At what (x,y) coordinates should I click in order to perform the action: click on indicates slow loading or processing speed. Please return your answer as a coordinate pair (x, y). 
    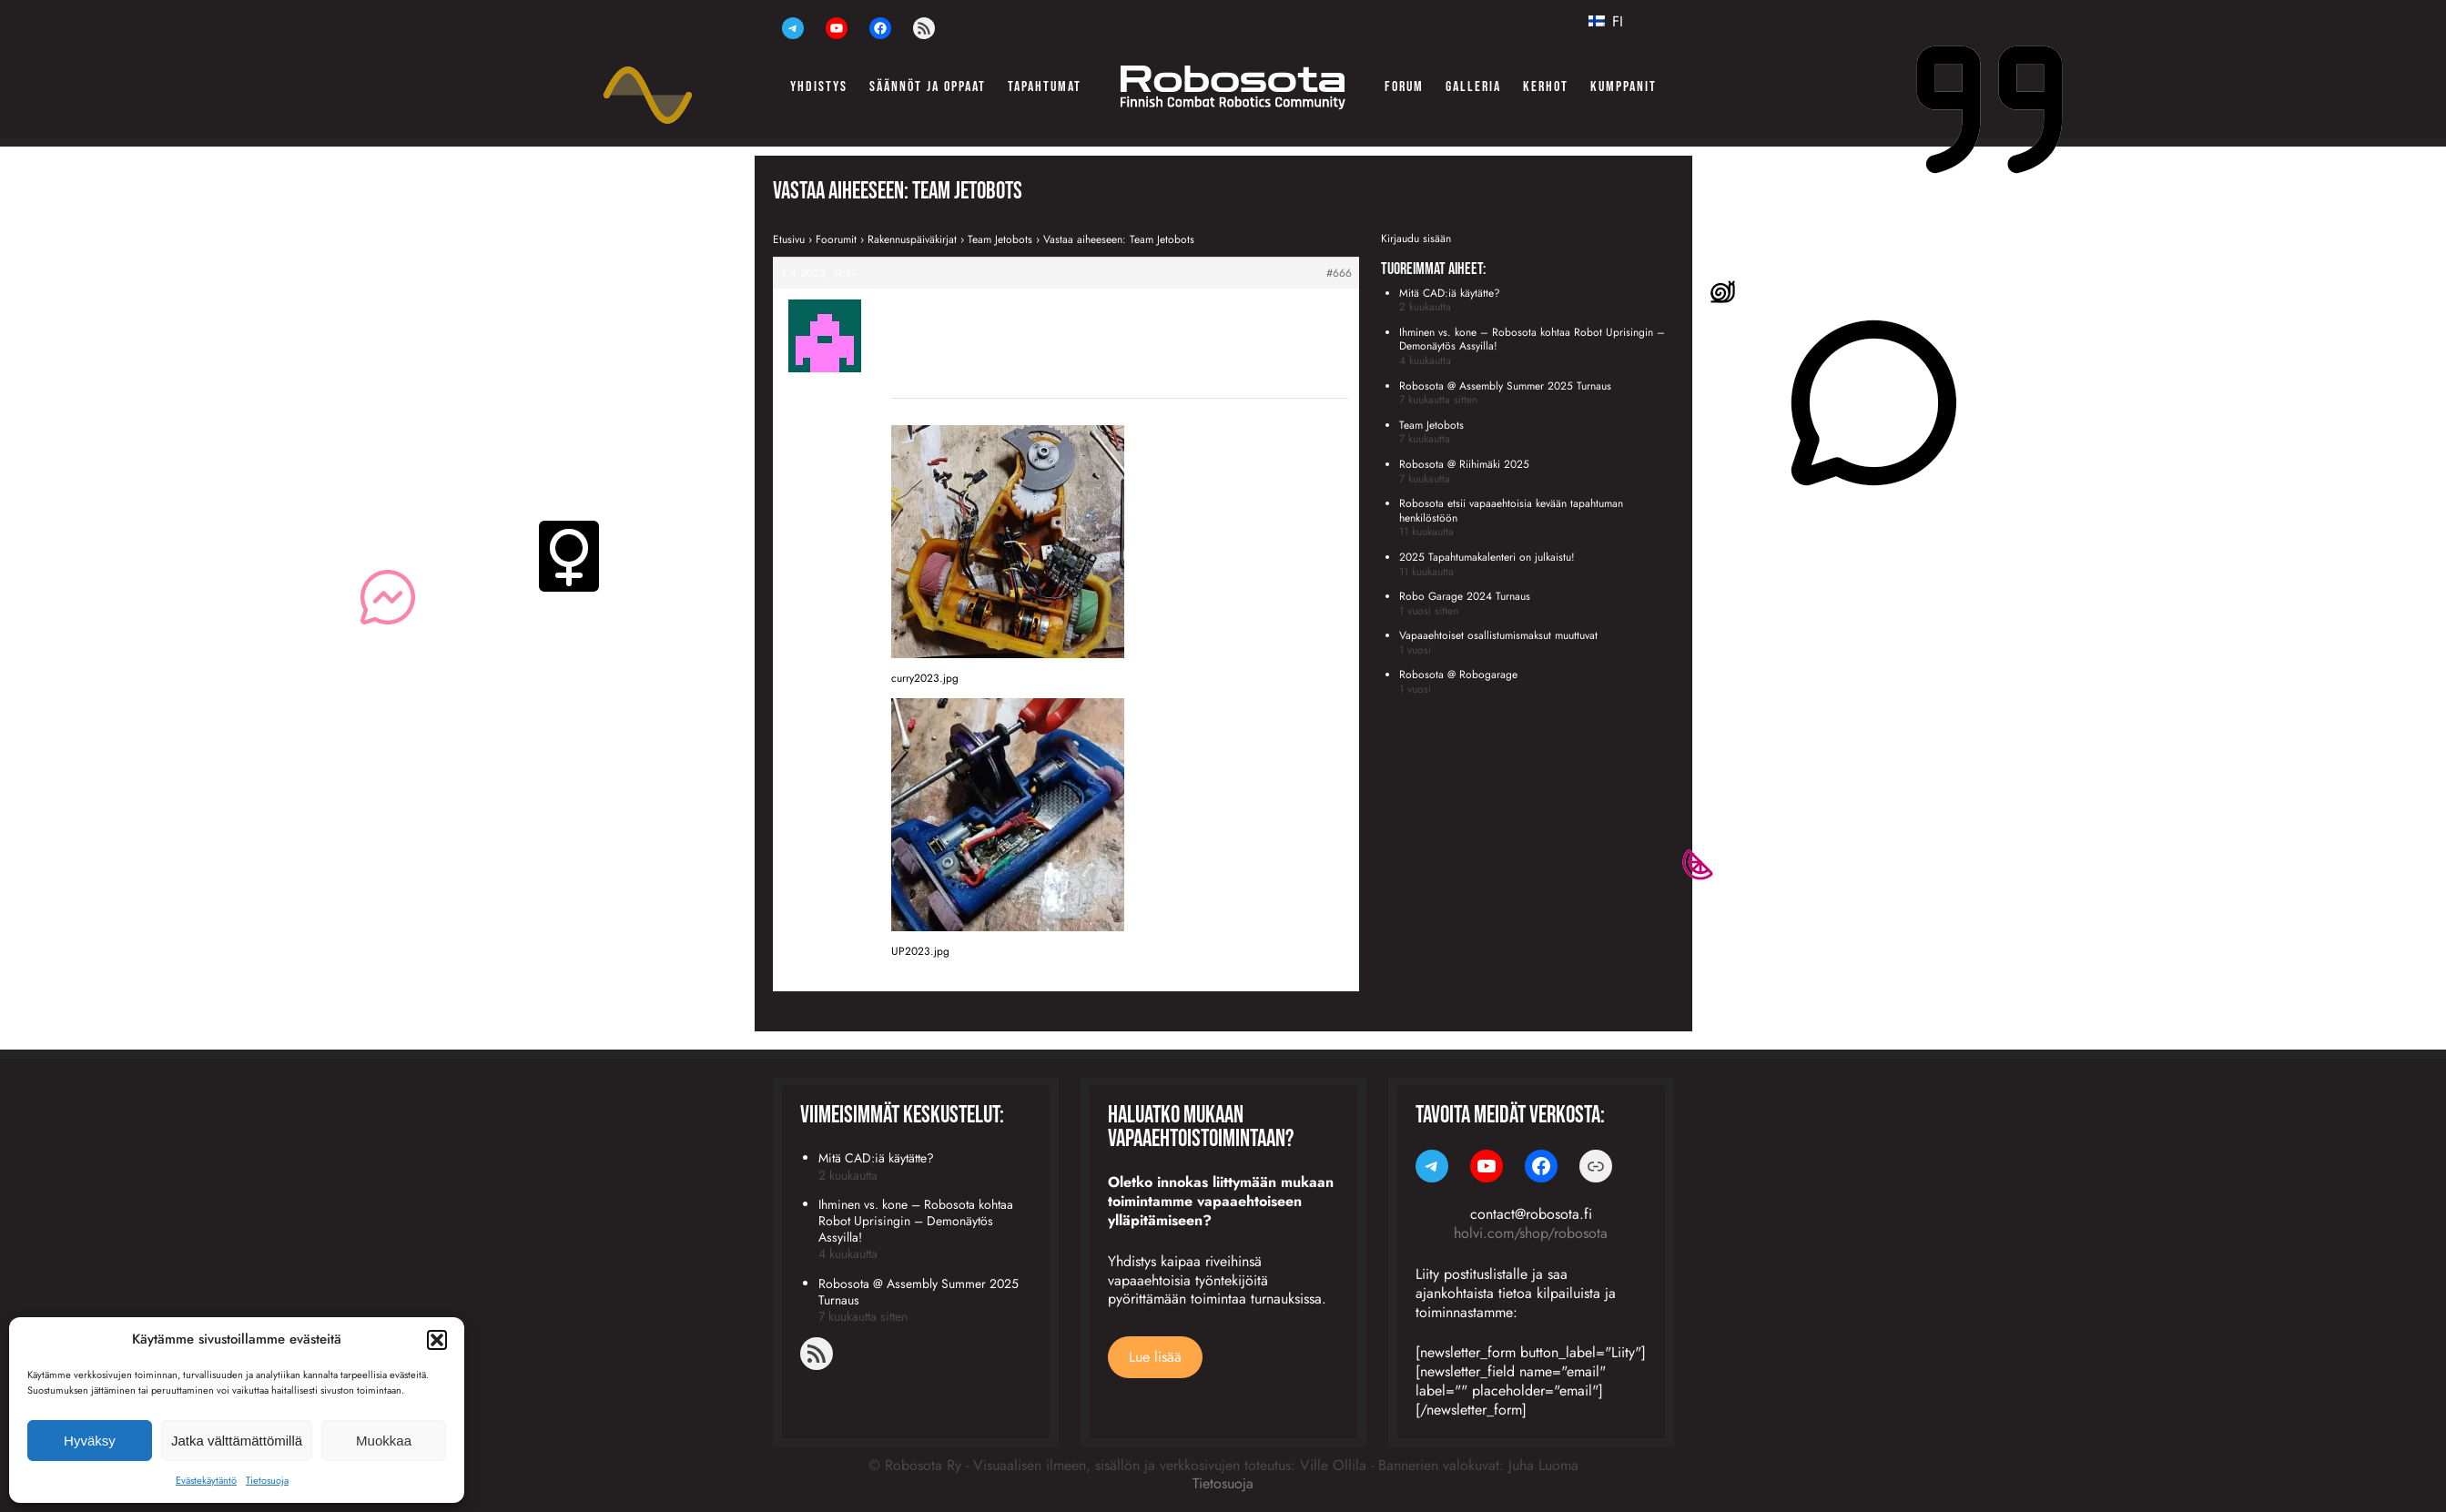
    Looking at the image, I should click on (1722, 291).